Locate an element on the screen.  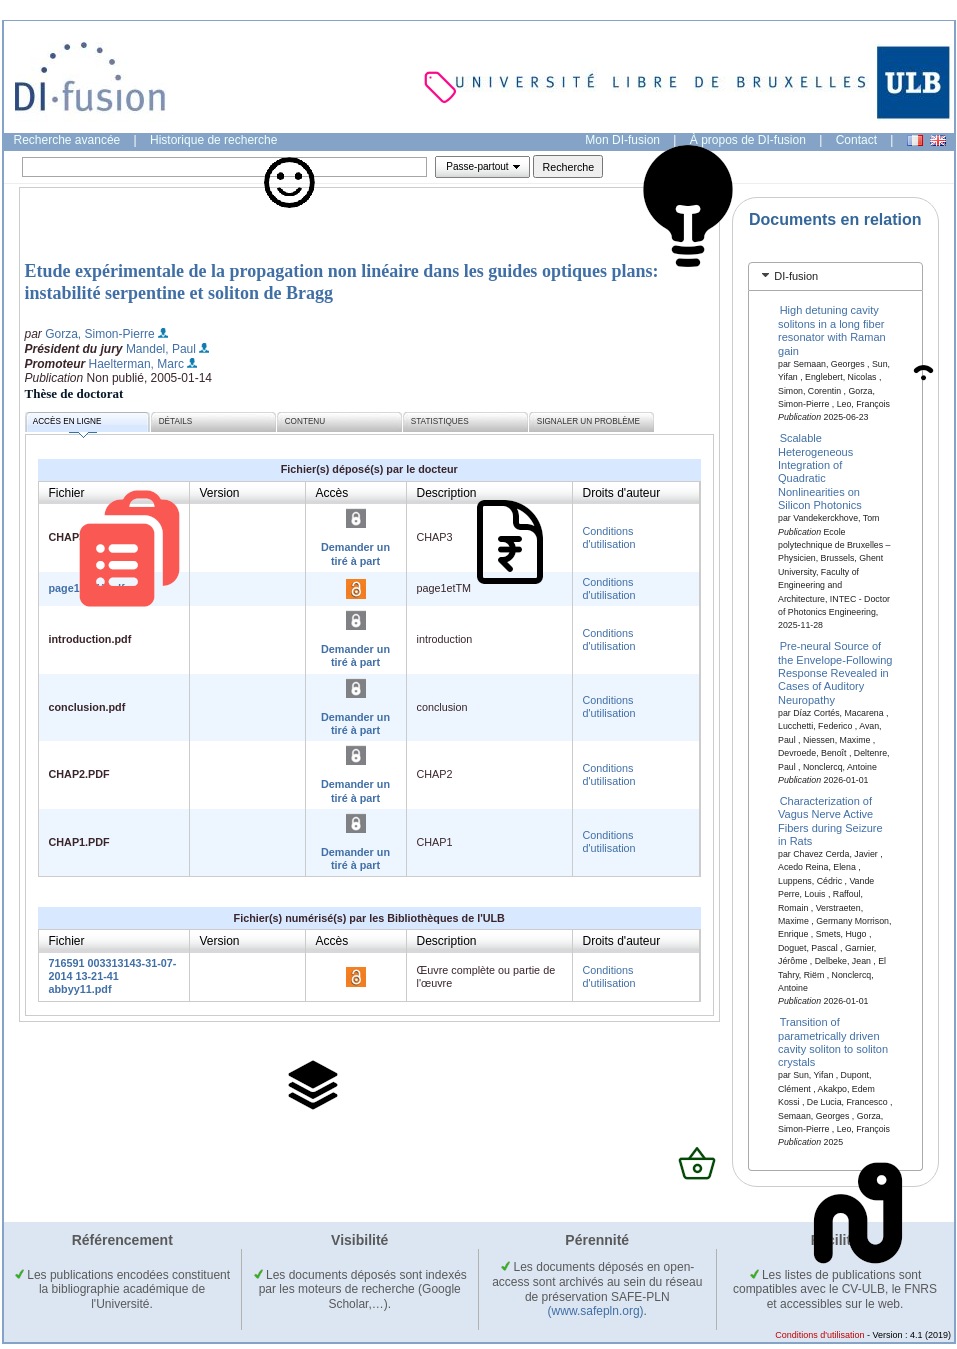
view clipboard with list items is located at coordinates (129, 548).